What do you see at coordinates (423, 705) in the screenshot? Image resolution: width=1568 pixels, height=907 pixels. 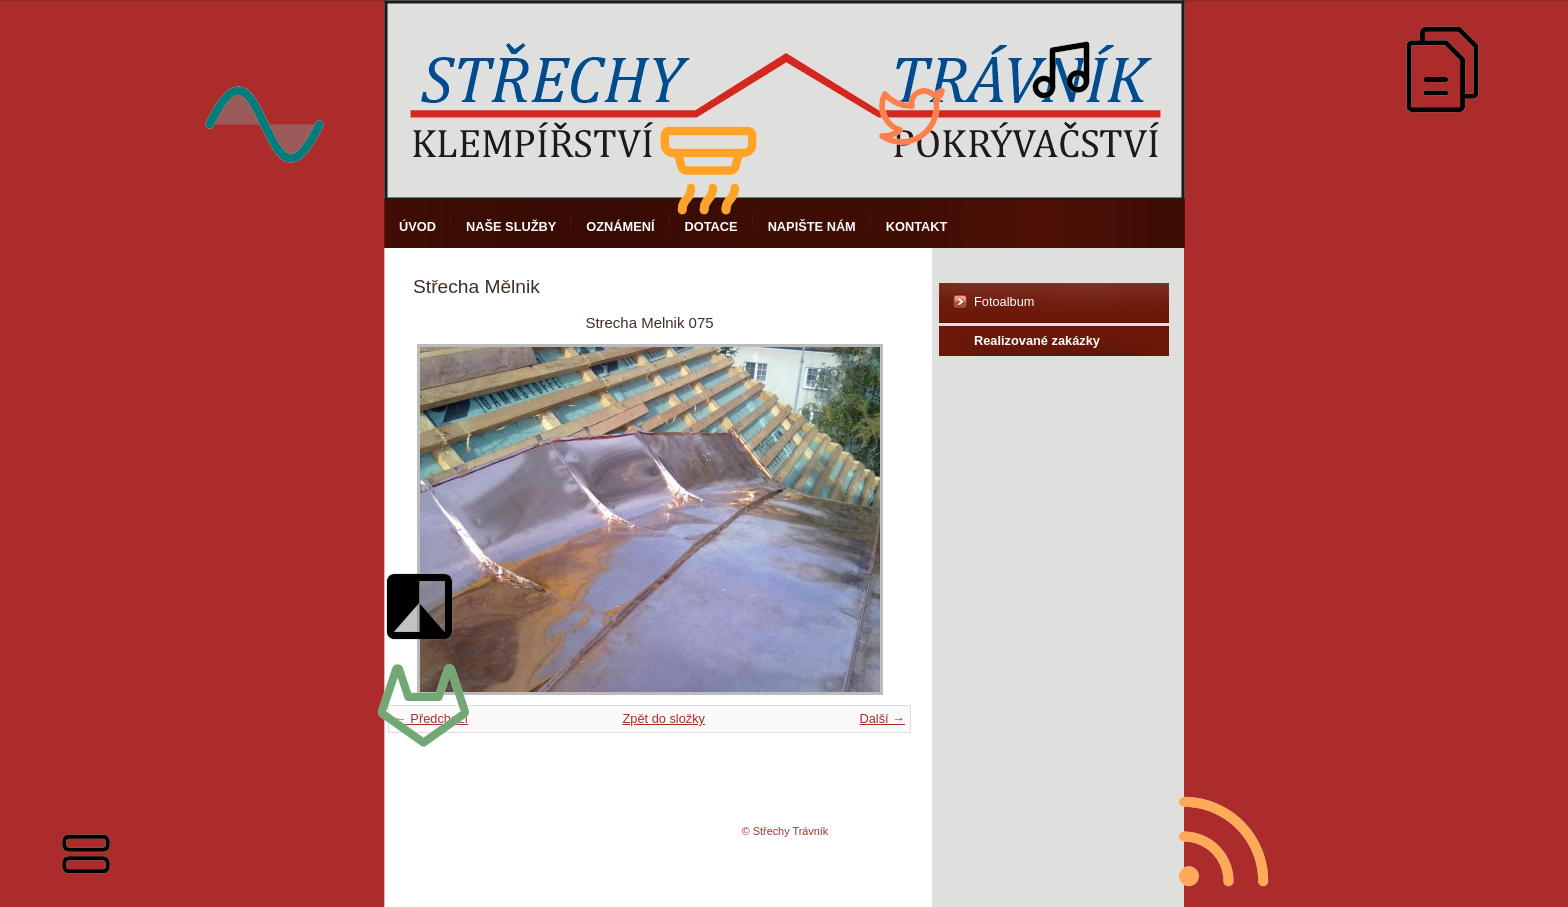 I see `open GitLab repository` at bounding box center [423, 705].